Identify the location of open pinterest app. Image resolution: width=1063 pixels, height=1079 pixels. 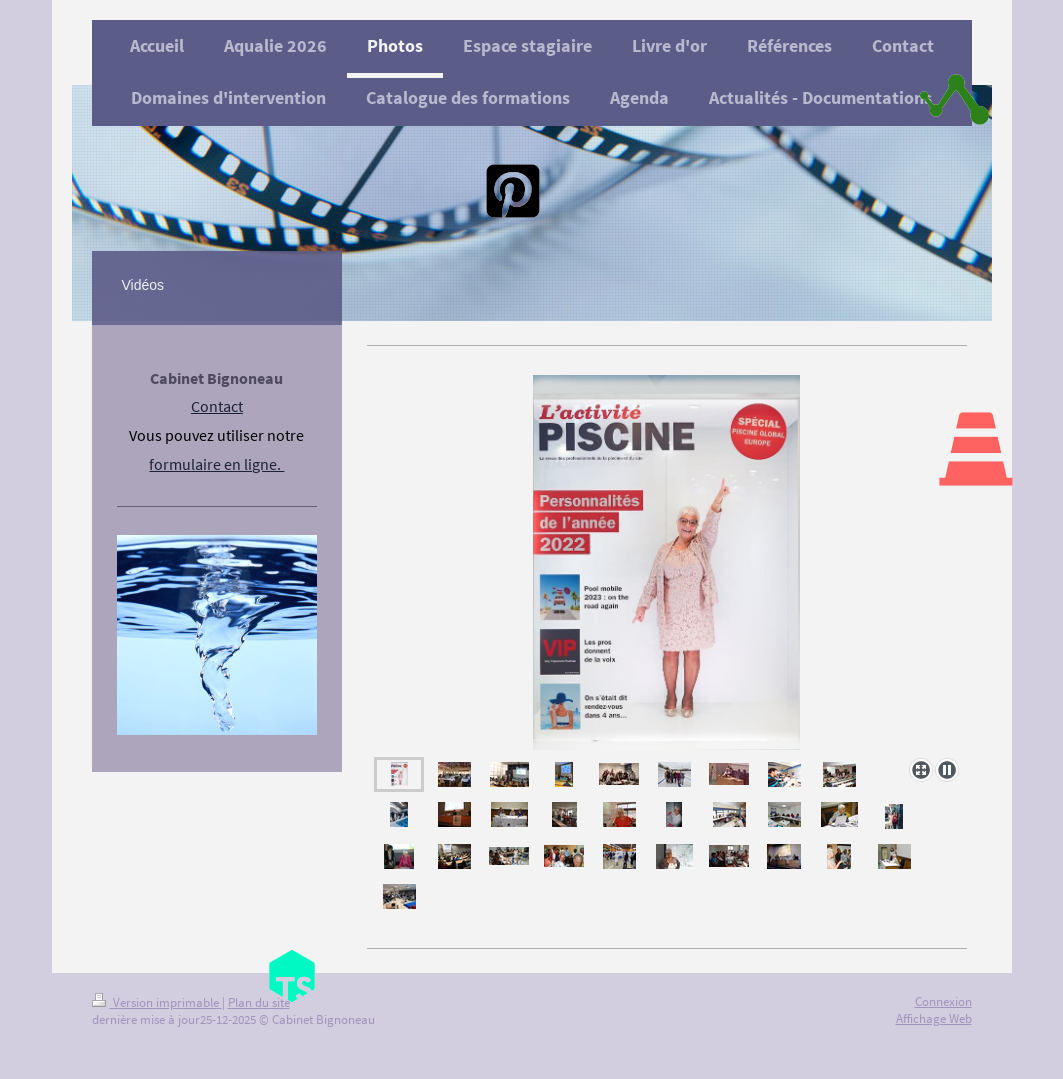
(513, 191).